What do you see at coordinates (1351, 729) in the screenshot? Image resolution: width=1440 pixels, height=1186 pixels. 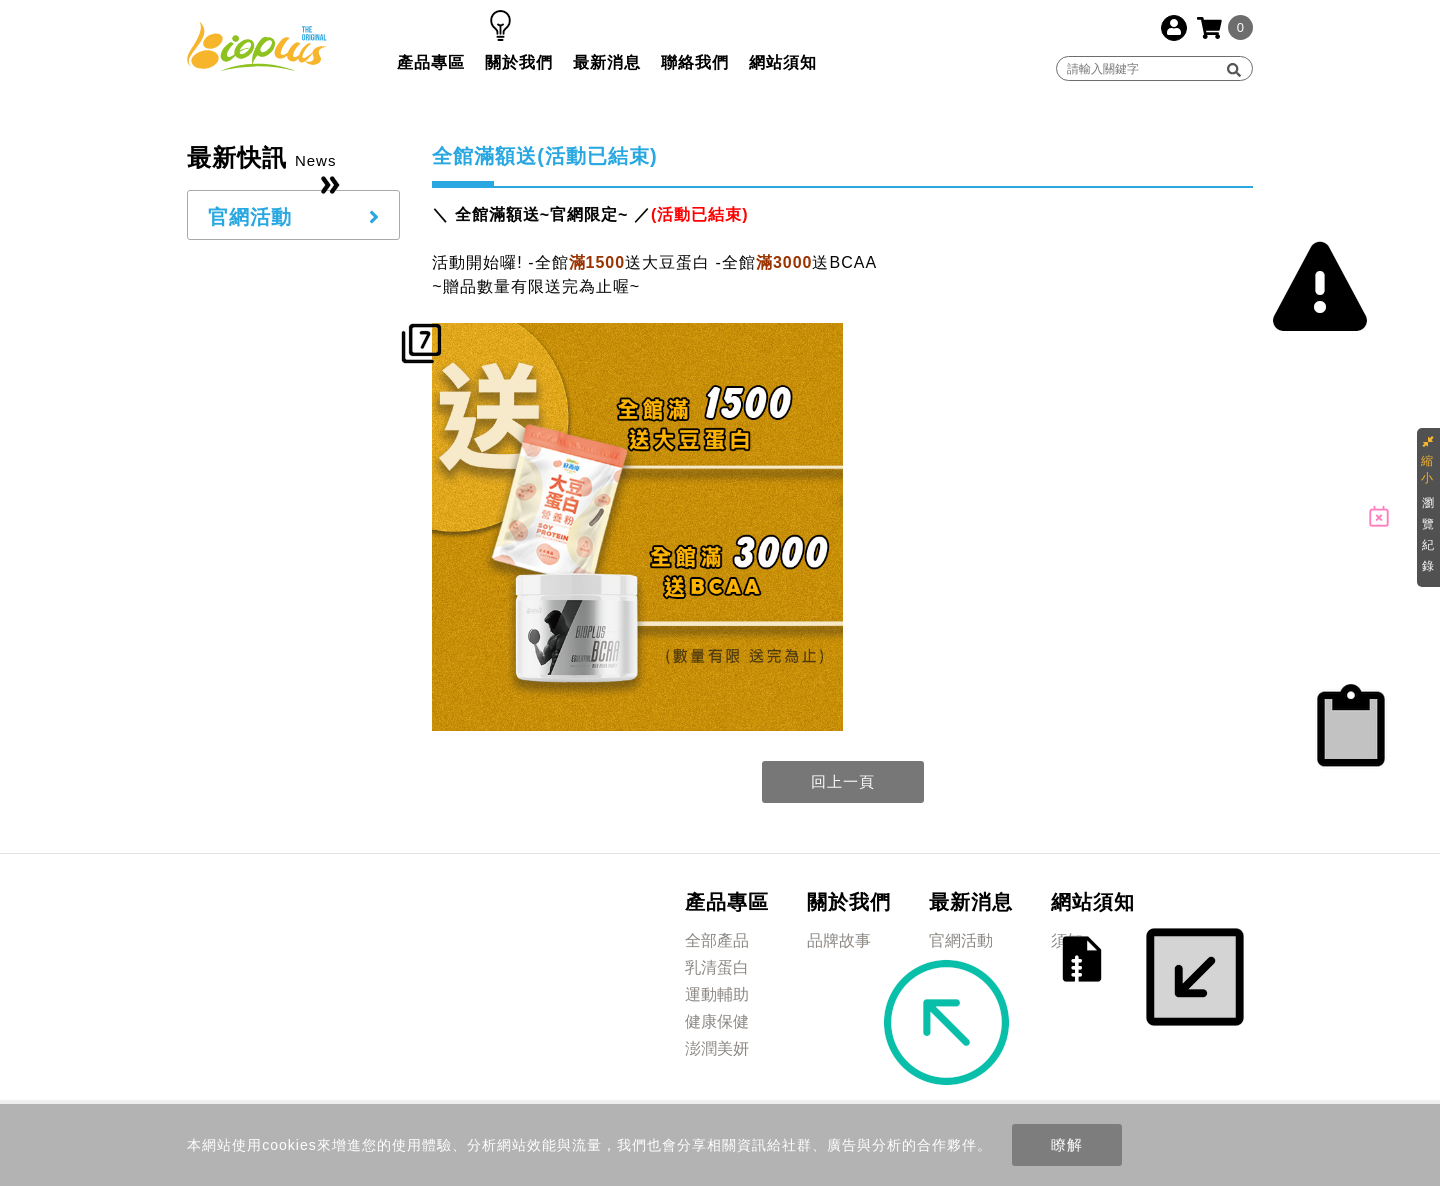 I see `paste content from clipboard` at bounding box center [1351, 729].